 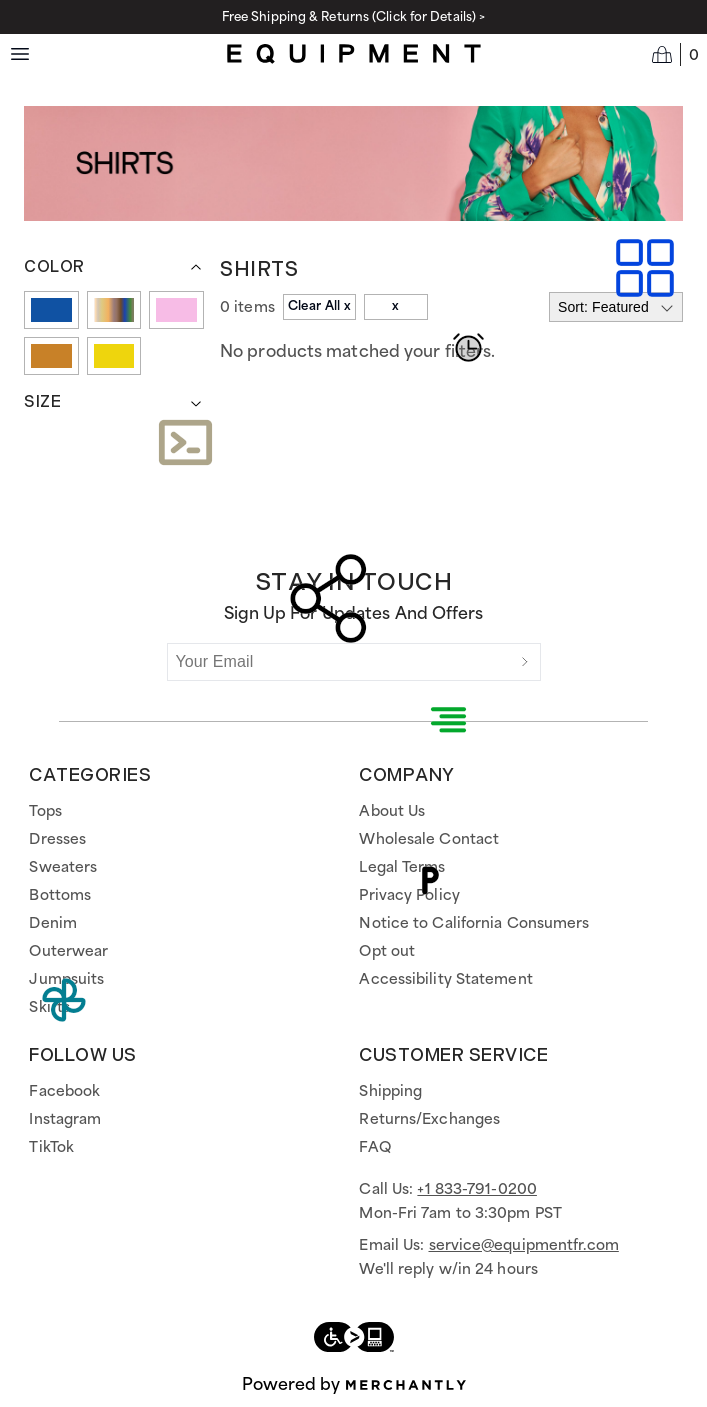 What do you see at coordinates (468, 347) in the screenshot?
I see `set an alarm or timer` at bounding box center [468, 347].